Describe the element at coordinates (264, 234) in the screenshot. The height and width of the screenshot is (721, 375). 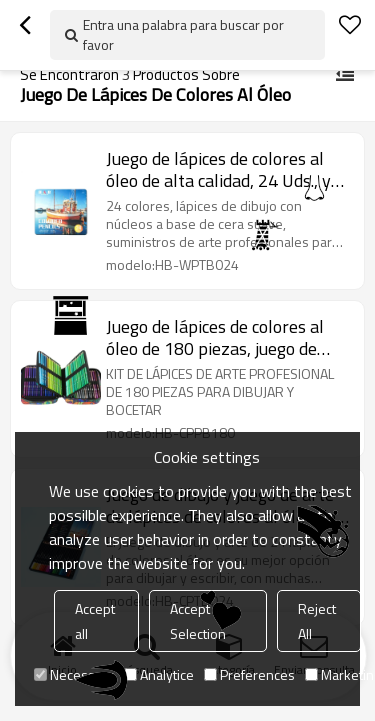
I see `access siege tower unit in strategy game` at that location.